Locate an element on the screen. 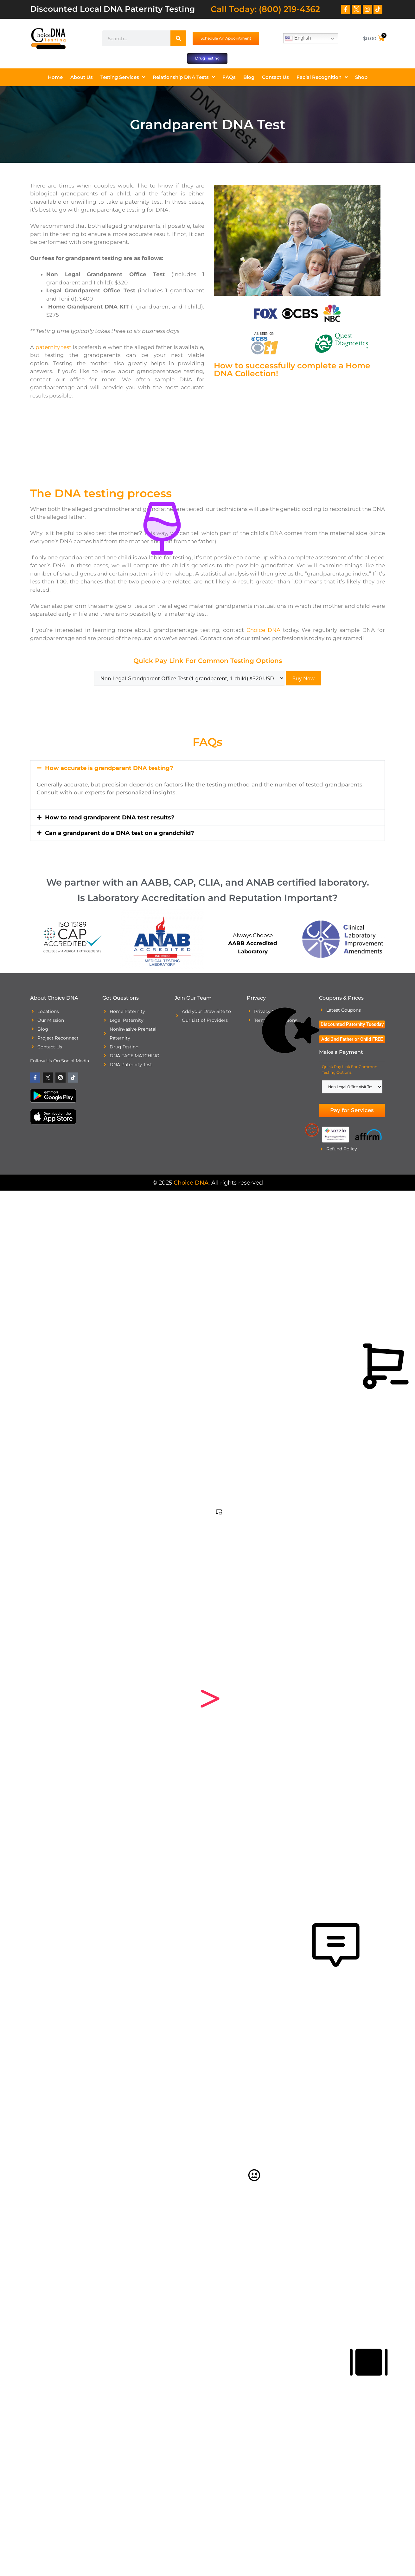  navigate to the next item or page is located at coordinates (209, 1699).